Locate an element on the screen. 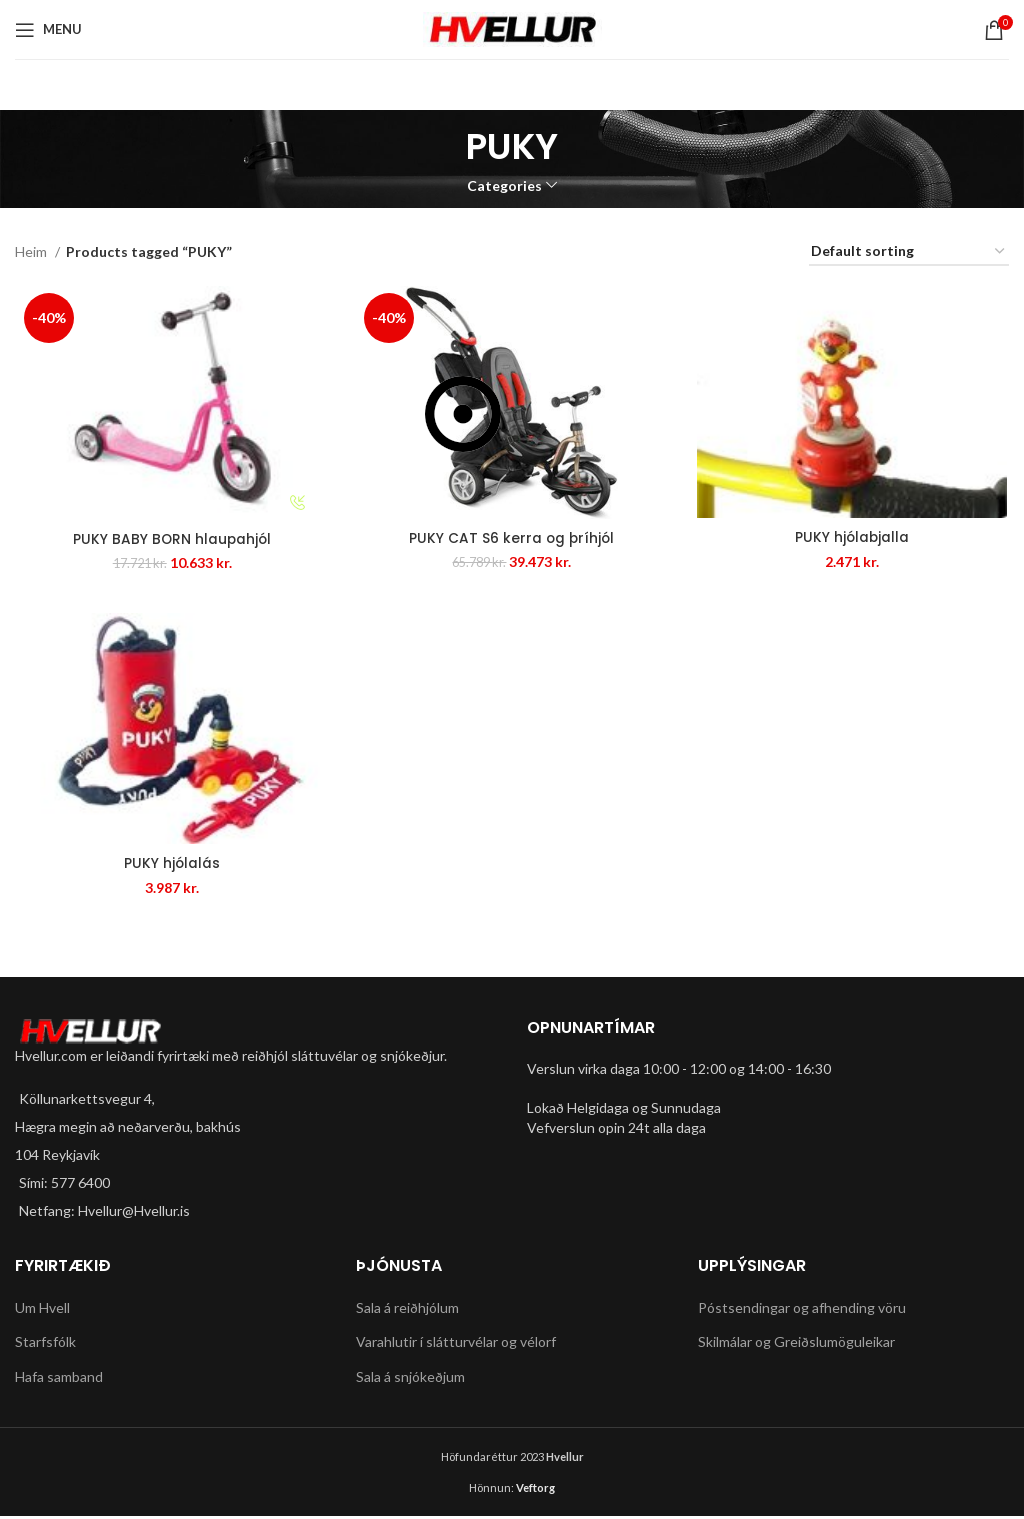 The width and height of the screenshot is (1024, 1519). start recording audio or video is located at coordinates (463, 414).